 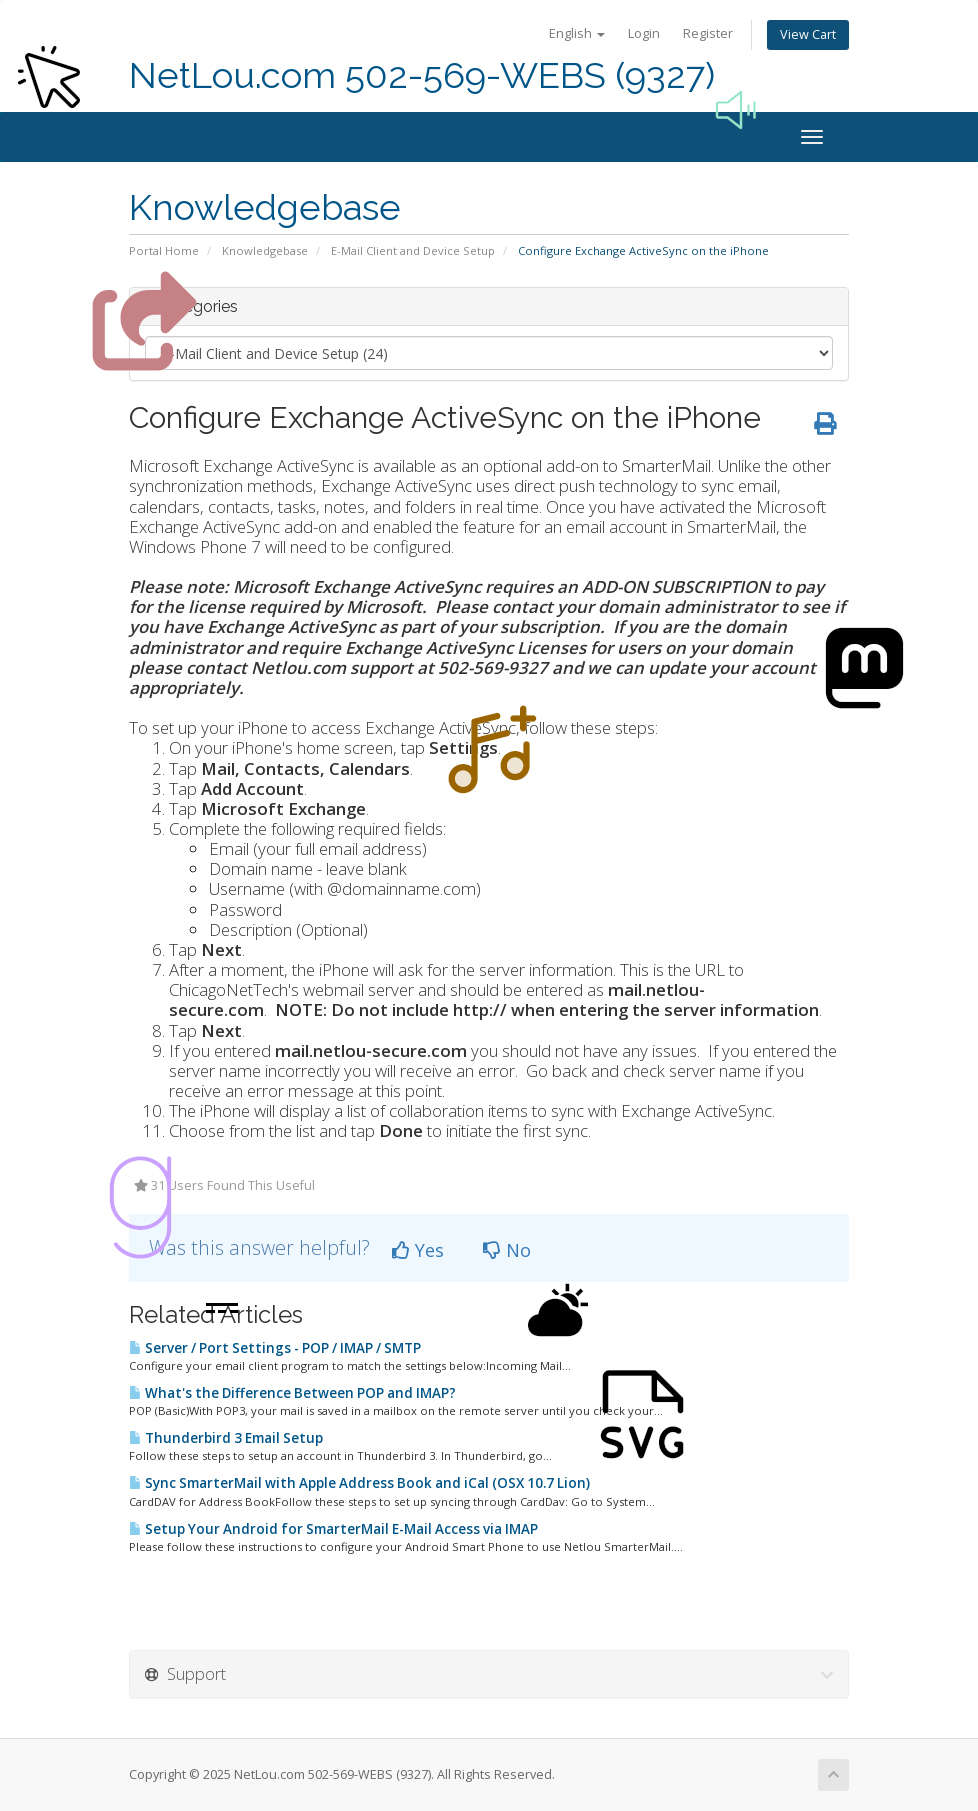 What do you see at coordinates (558, 1310) in the screenshot?
I see `indicates partly cloudy weather conditions` at bounding box center [558, 1310].